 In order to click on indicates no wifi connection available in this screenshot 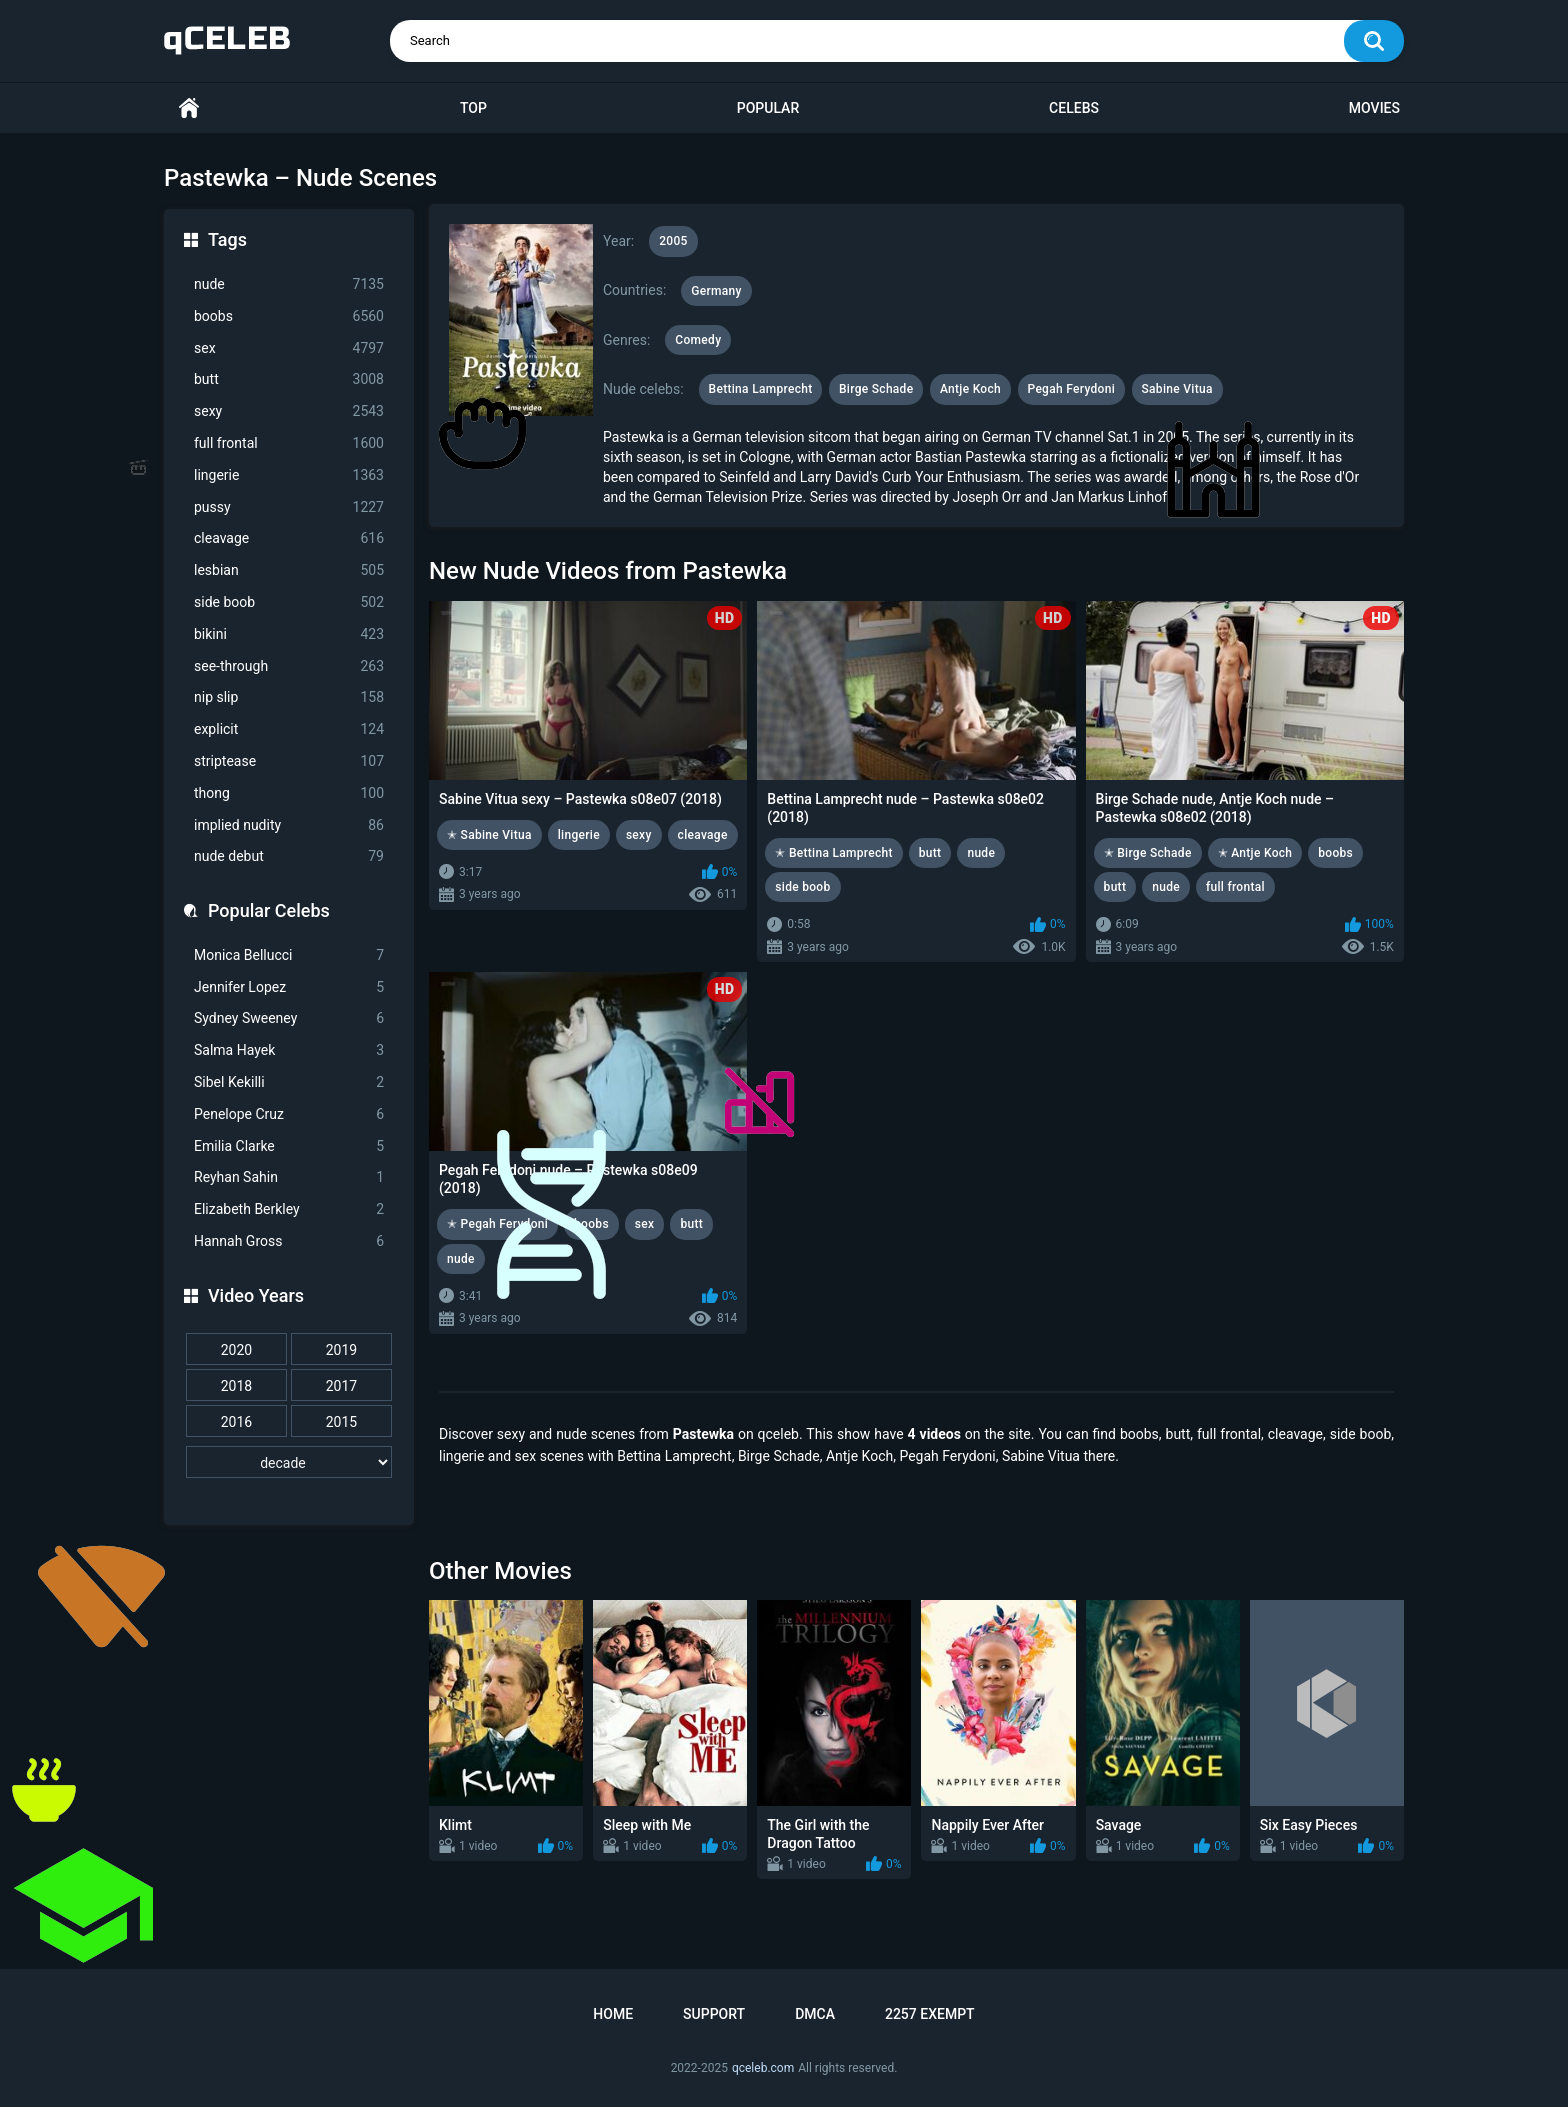, I will do `click(101, 1596)`.